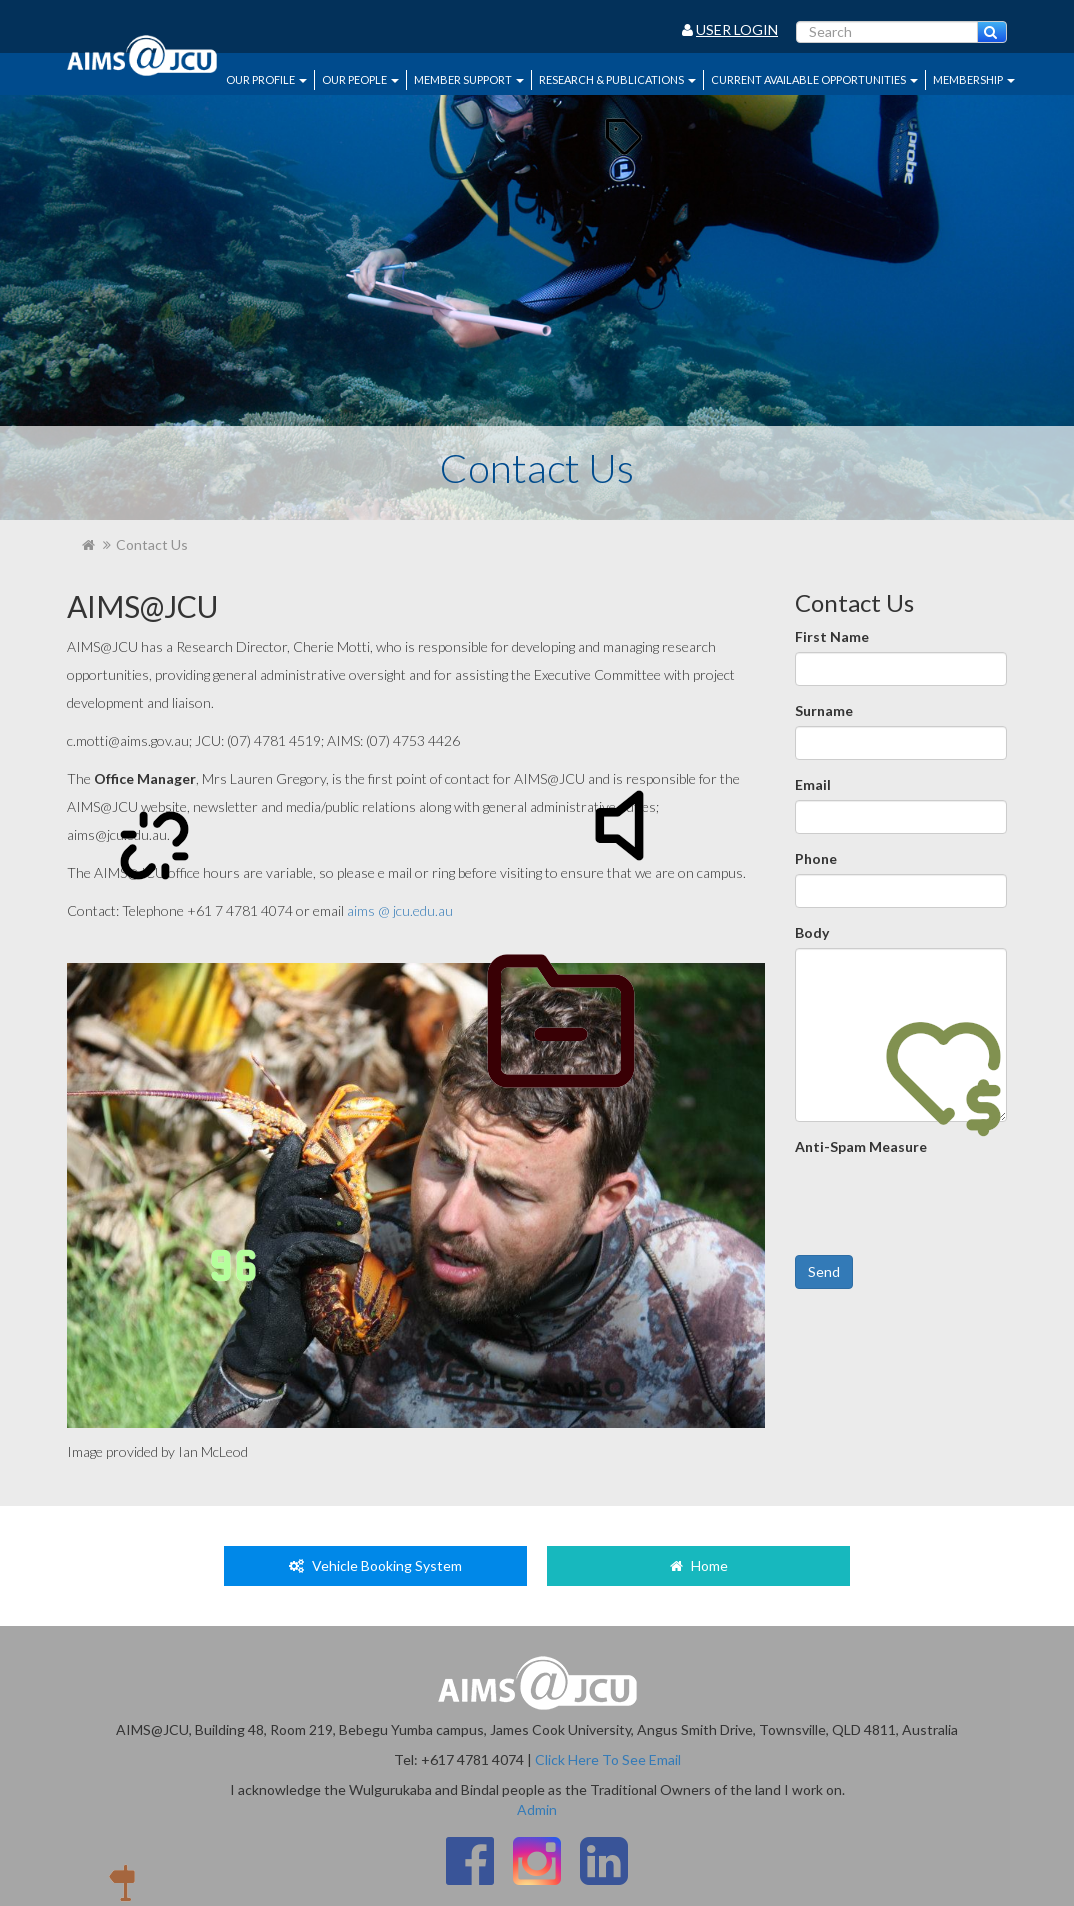 The width and height of the screenshot is (1074, 1906). What do you see at coordinates (122, 1883) in the screenshot?
I see `navigate to previous step or section` at bounding box center [122, 1883].